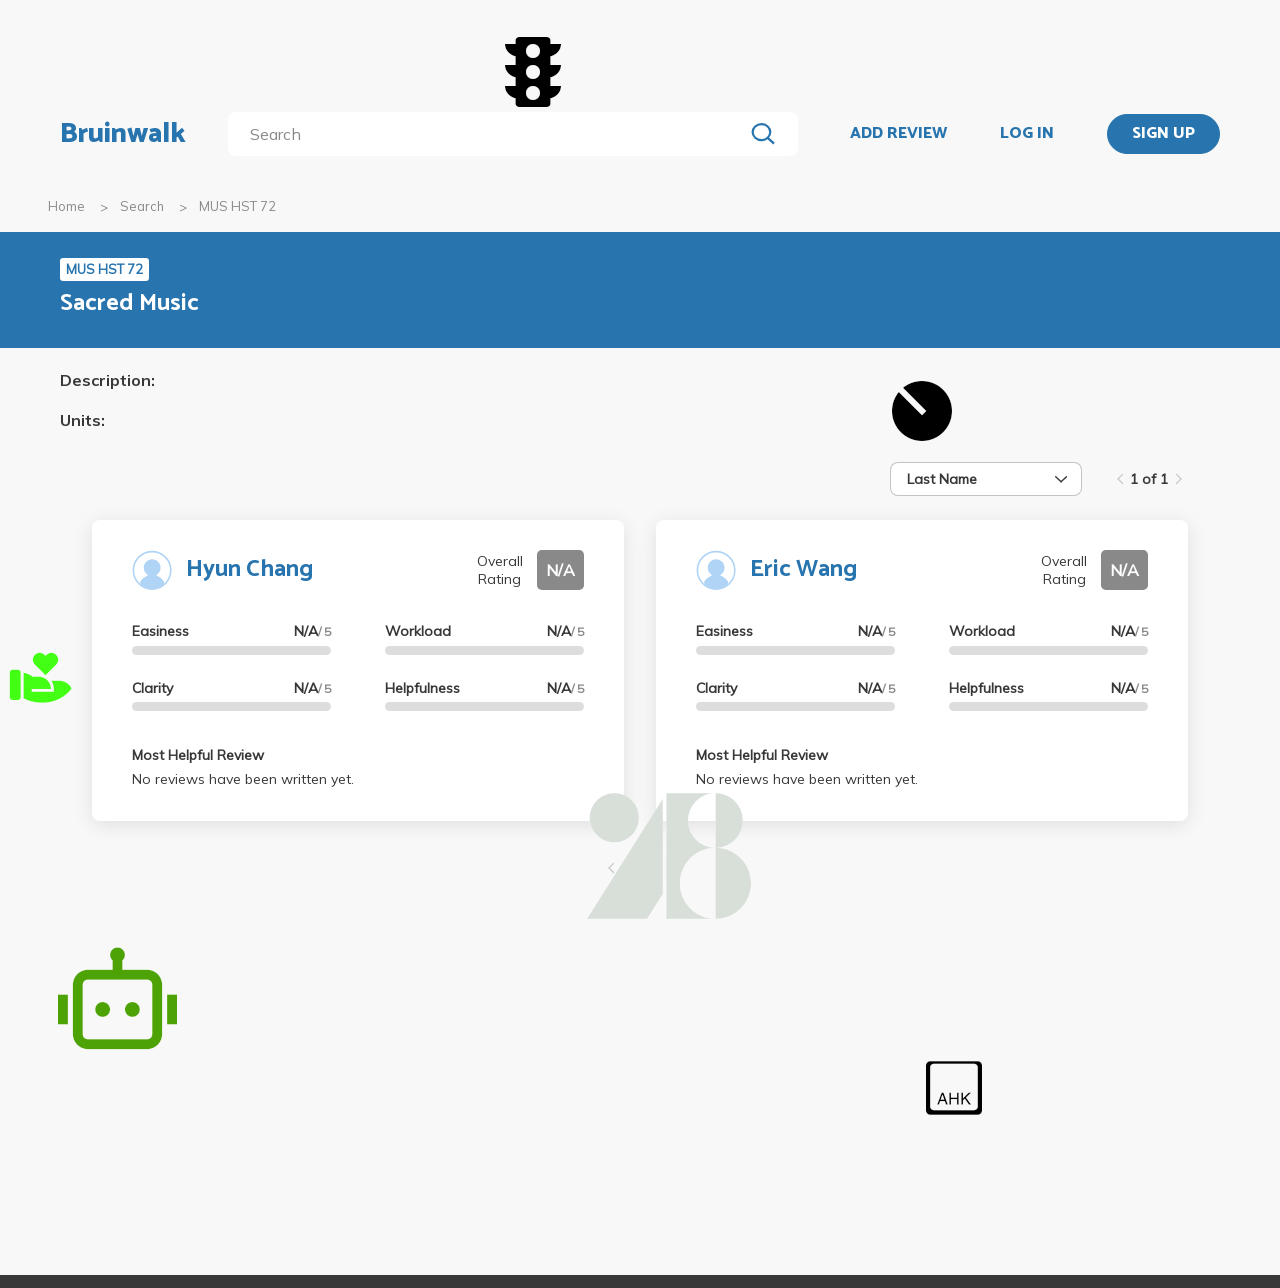 The width and height of the screenshot is (1280, 1288). What do you see at coordinates (954, 1088) in the screenshot?
I see `AutoHotkey application logo` at bounding box center [954, 1088].